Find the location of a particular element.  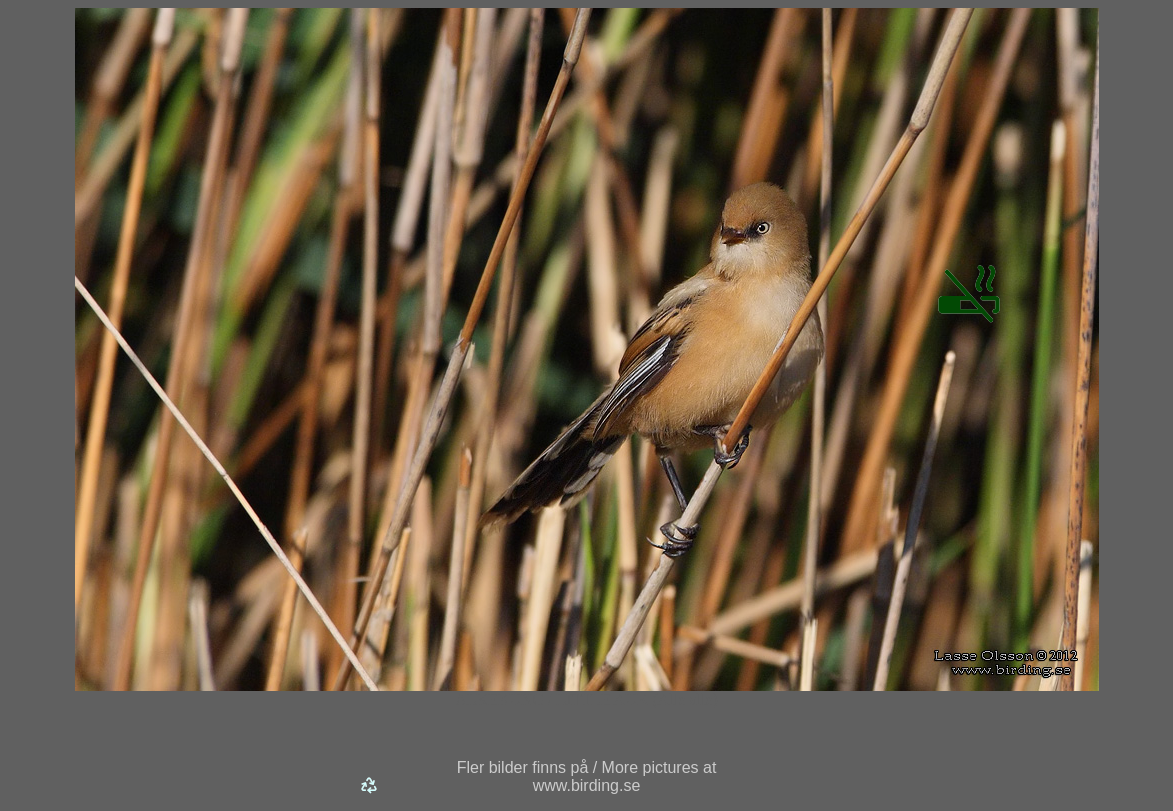

indicates recyclable or eco-friendly content is located at coordinates (369, 785).